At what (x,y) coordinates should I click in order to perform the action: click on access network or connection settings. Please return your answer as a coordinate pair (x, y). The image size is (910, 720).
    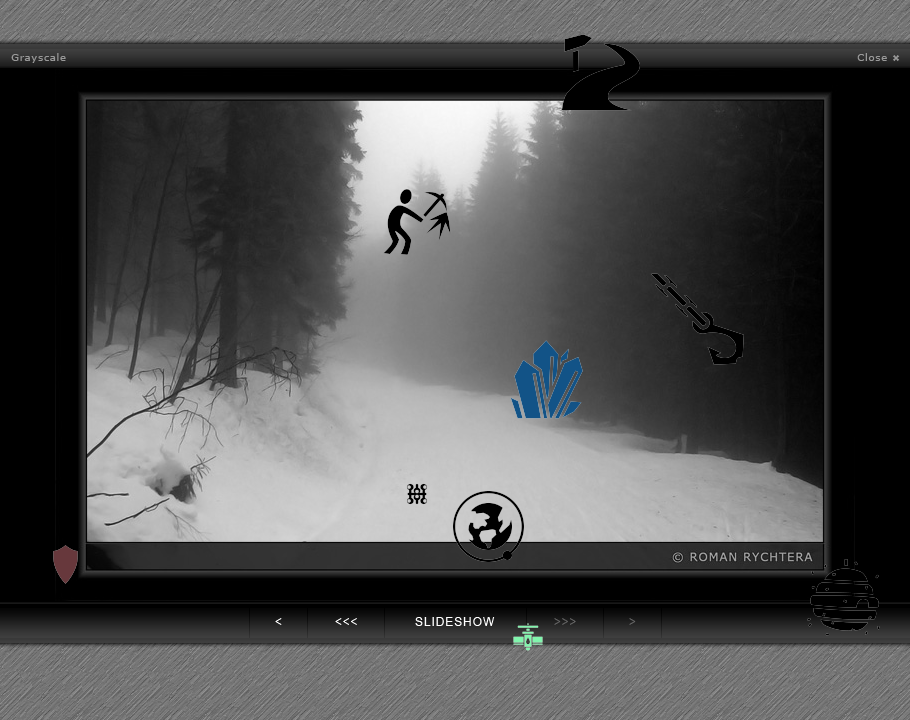
    Looking at the image, I should click on (417, 494).